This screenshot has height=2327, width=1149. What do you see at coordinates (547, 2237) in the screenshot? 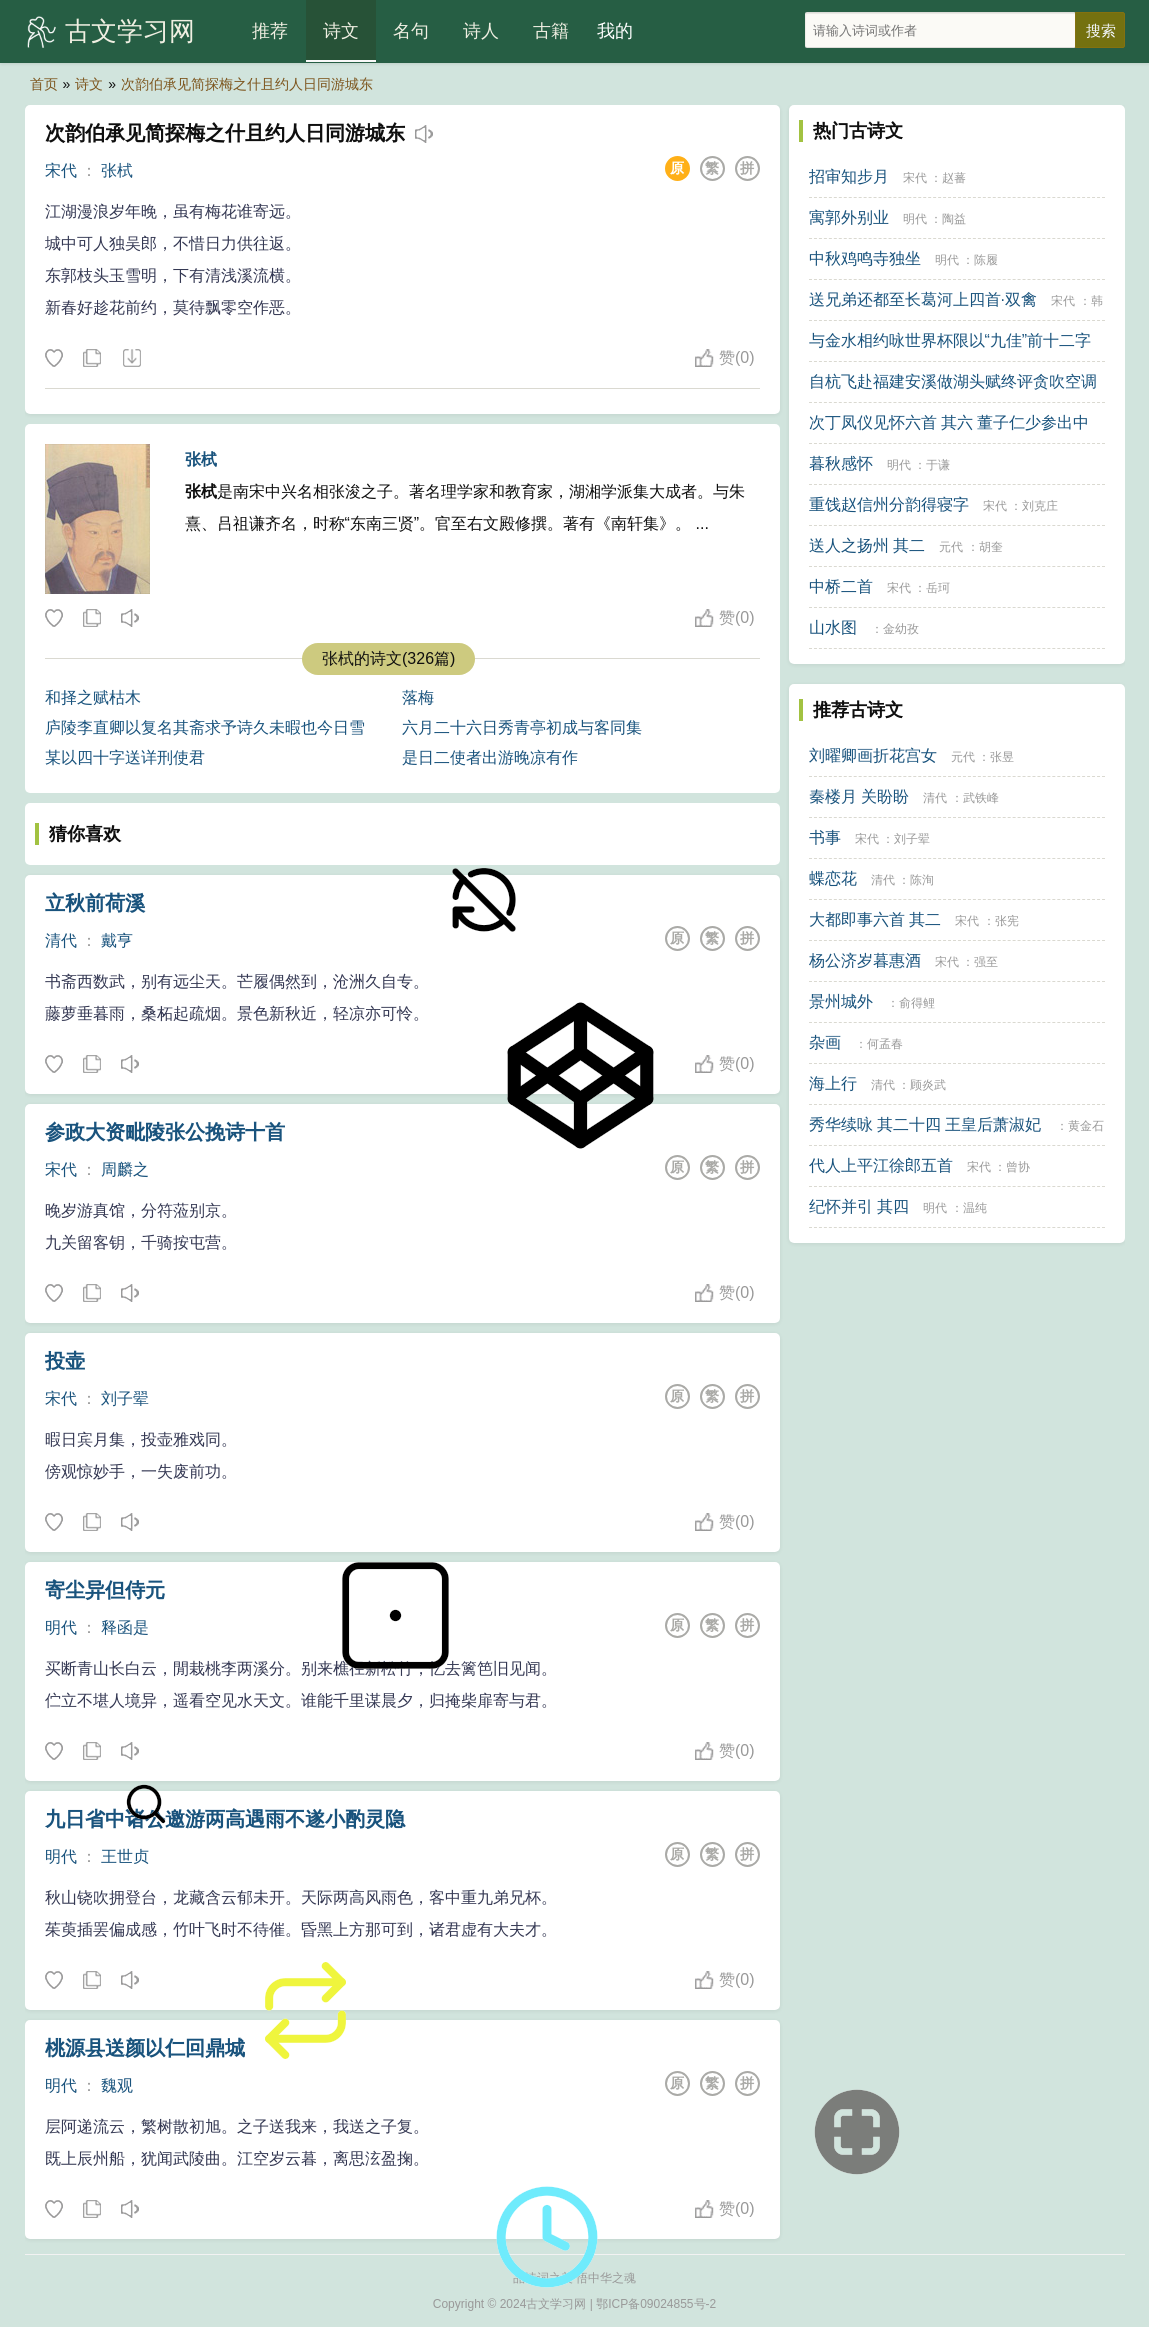
I see `view time or clock settings` at bounding box center [547, 2237].